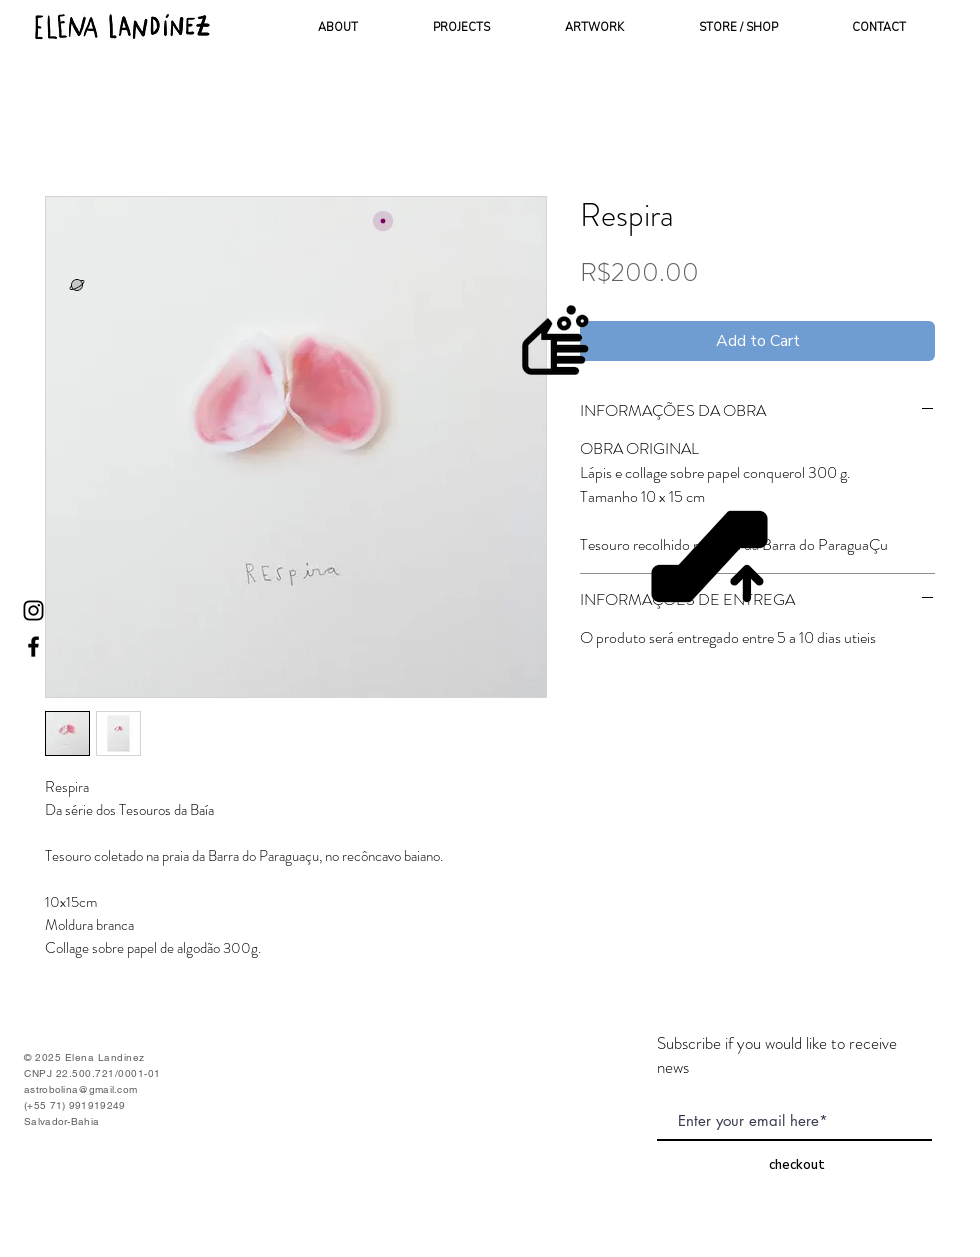 Image resolution: width=980 pixels, height=1257 pixels. I want to click on indicates an unread notification or new item, so click(383, 221).